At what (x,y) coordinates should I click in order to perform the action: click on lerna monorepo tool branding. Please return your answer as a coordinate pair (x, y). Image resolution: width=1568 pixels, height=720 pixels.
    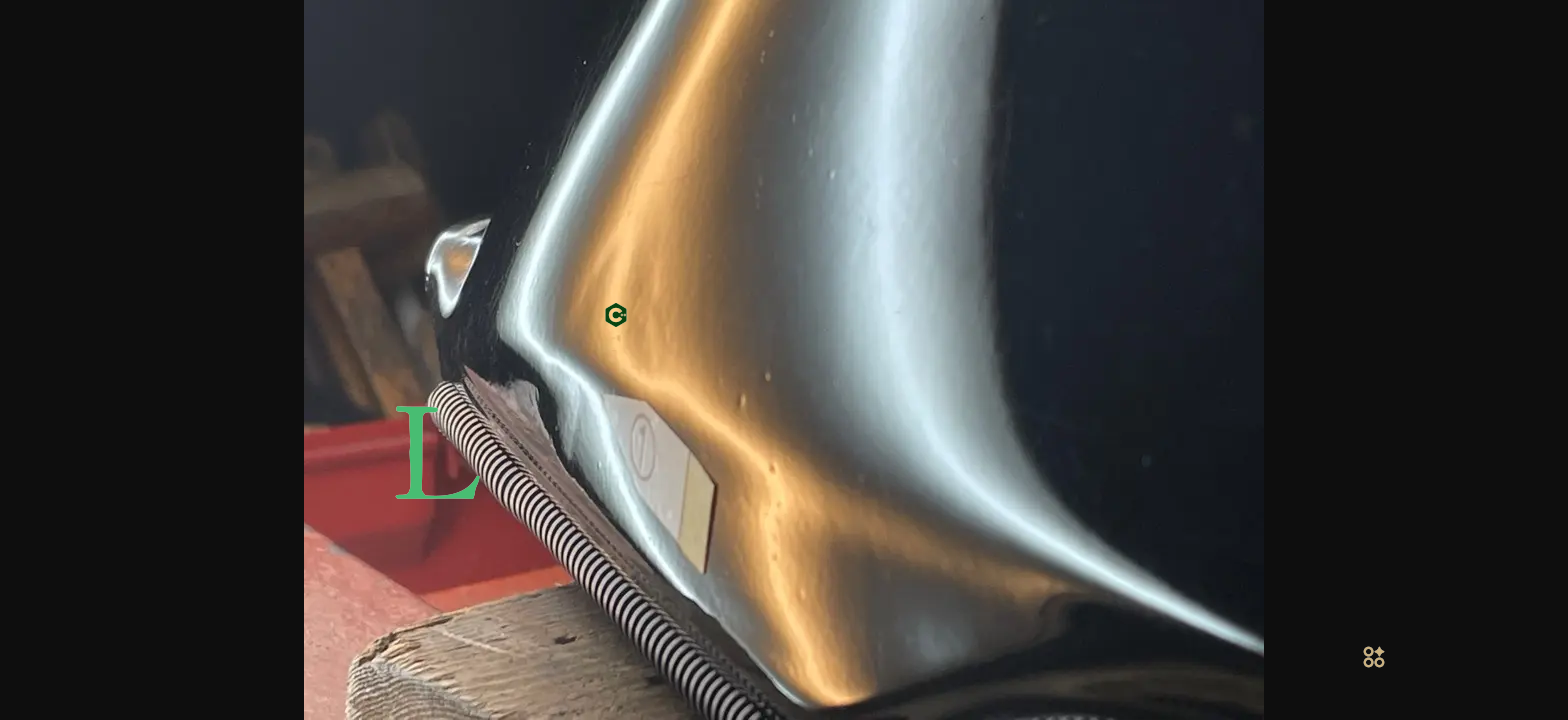
    Looking at the image, I should click on (437, 452).